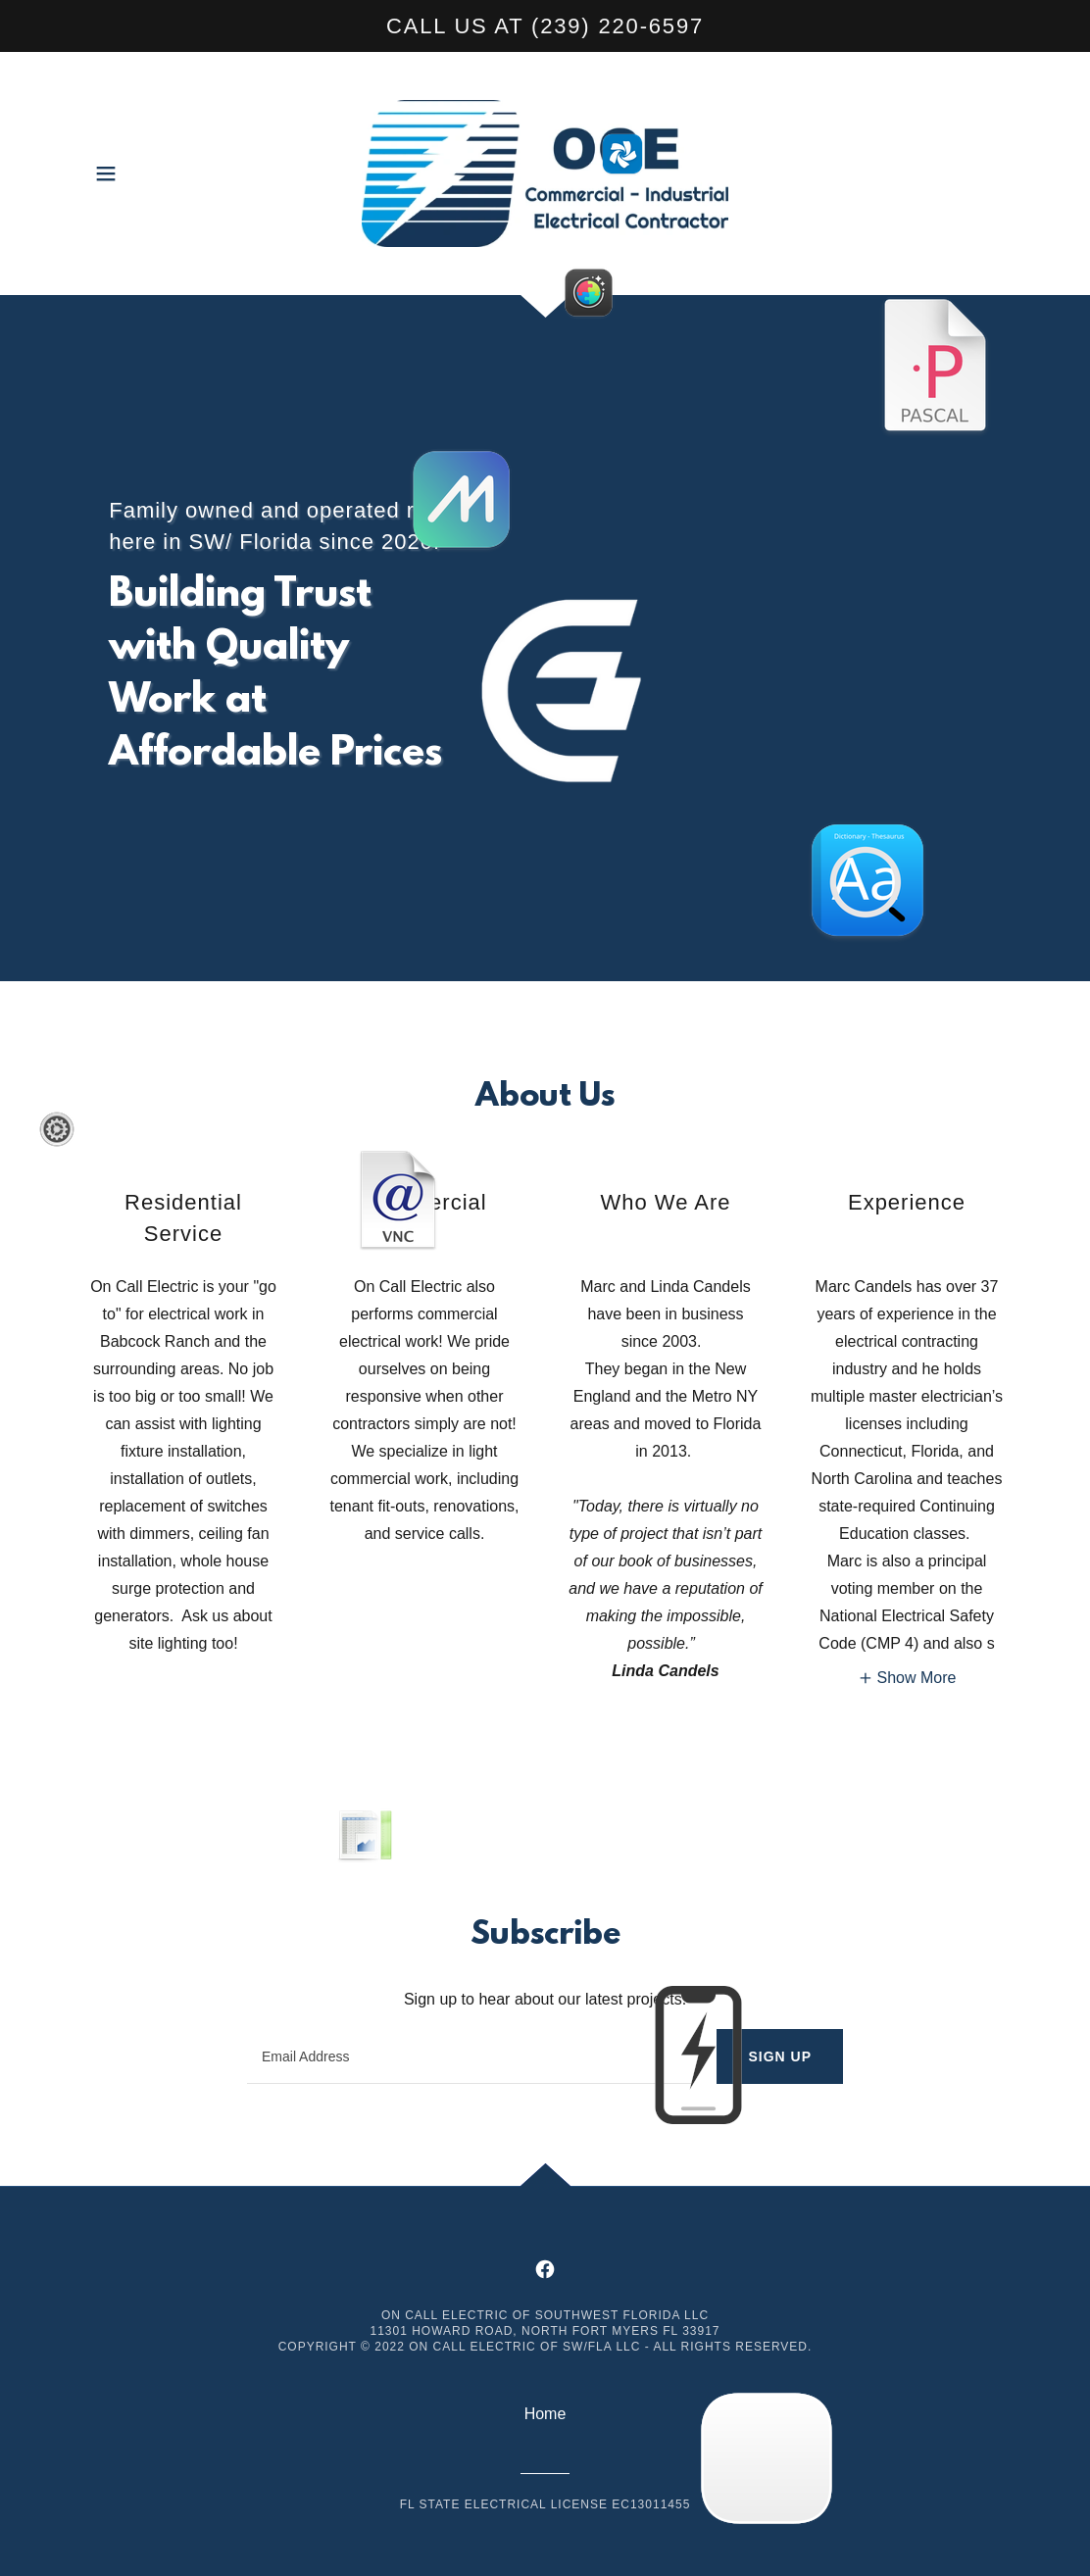 Image resolution: width=1090 pixels, height=2576 pixels. What do you see at coordinates (365, 1835) in the screenshot?
I see `spreadsheet template file type` at bounding box center [365, 1835].